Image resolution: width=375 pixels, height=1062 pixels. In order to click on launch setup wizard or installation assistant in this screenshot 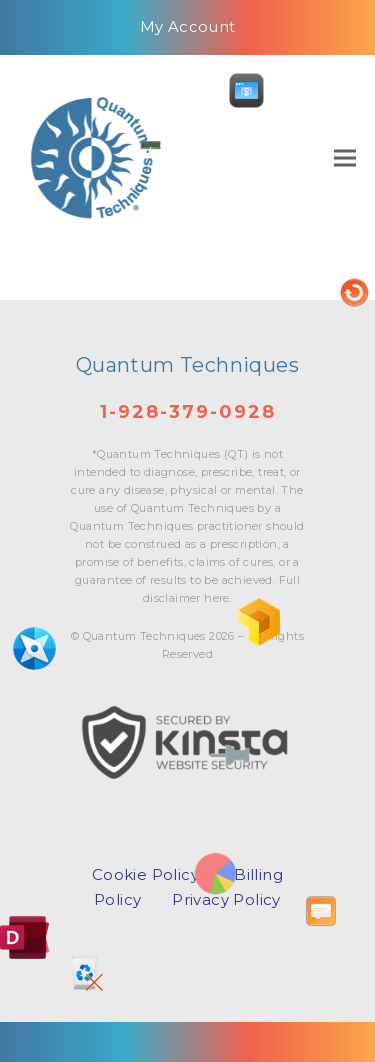, I will do `click(34, 648)`.